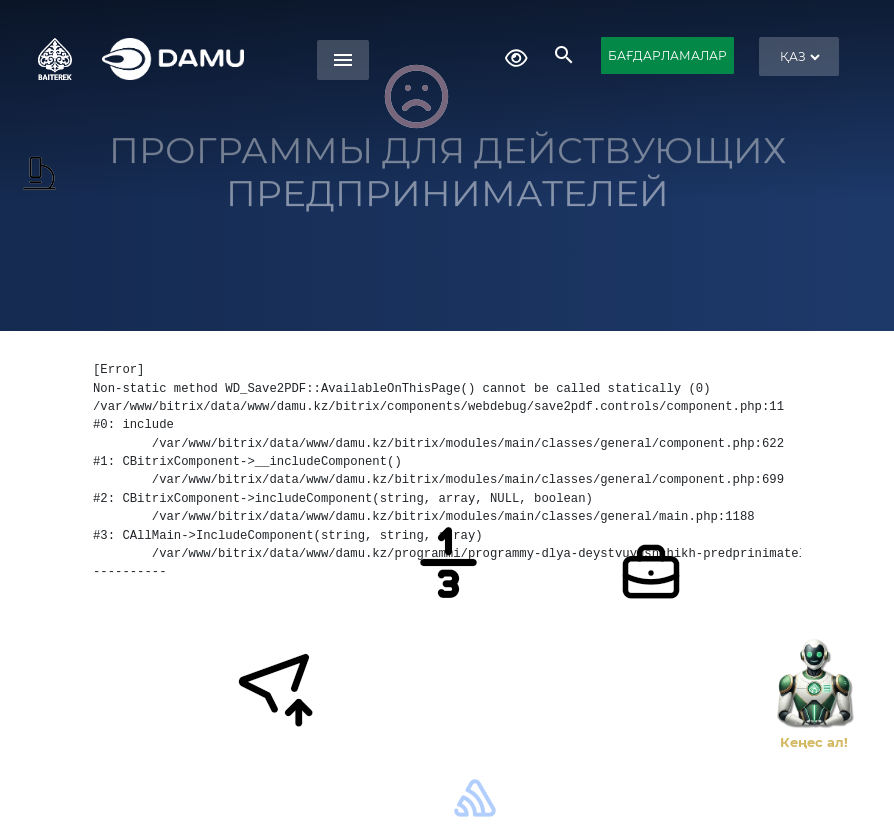 This screenshot has height=828, width=894. Describe the element at coordinates (651, 573) in the screenshot. I see `access work or business-related content` at that location.